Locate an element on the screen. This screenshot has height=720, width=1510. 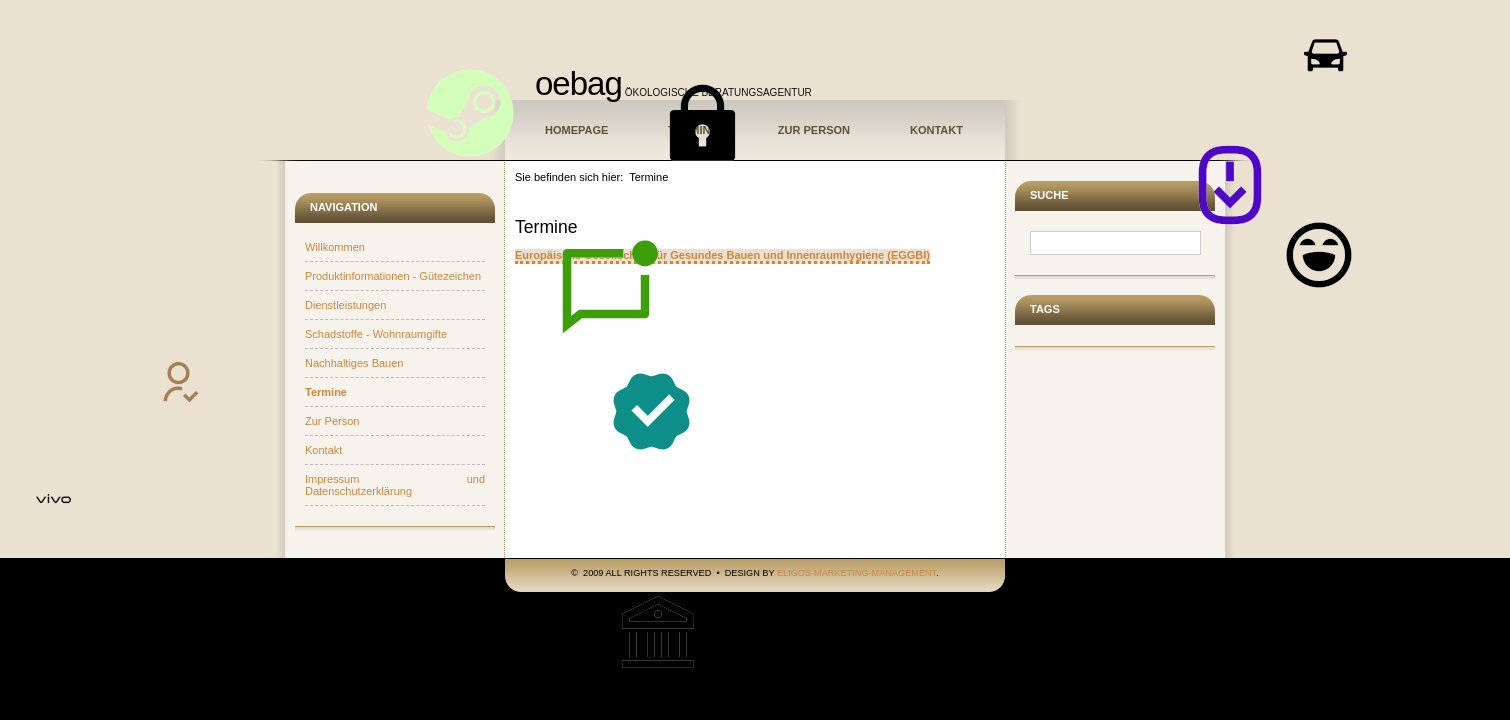
add a laughing reaction to a message is located at coordinates (1319, 255).